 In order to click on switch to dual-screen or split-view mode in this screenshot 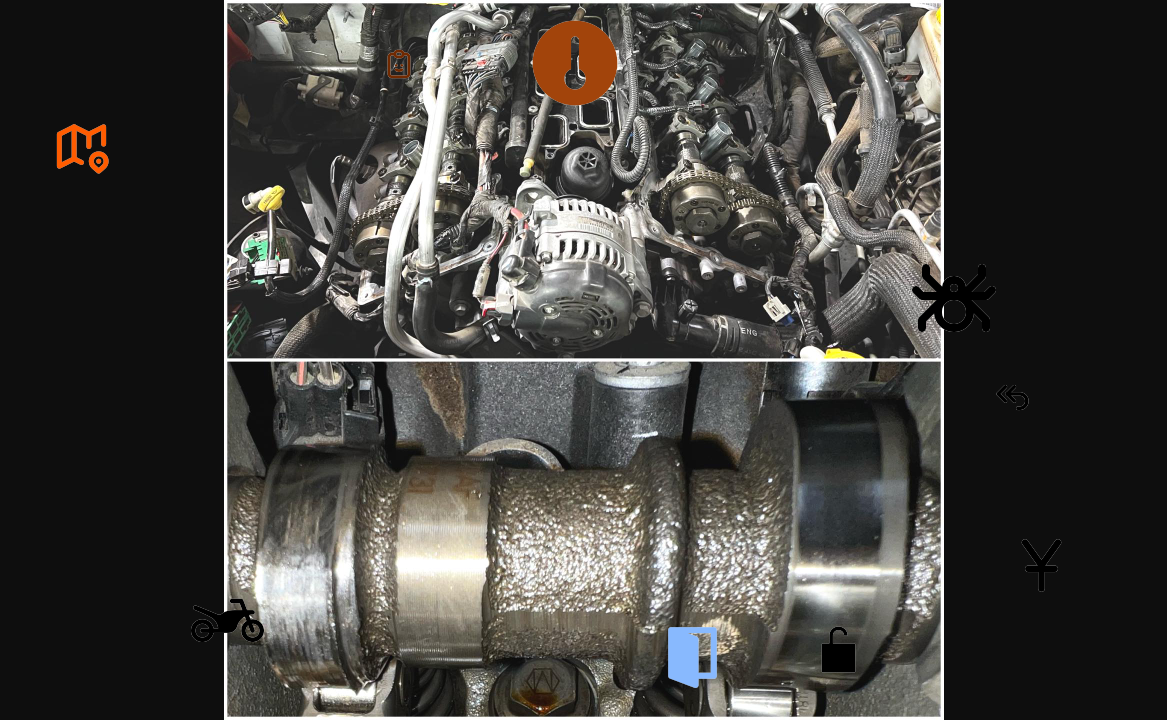, I will do `click(692, 654)`.